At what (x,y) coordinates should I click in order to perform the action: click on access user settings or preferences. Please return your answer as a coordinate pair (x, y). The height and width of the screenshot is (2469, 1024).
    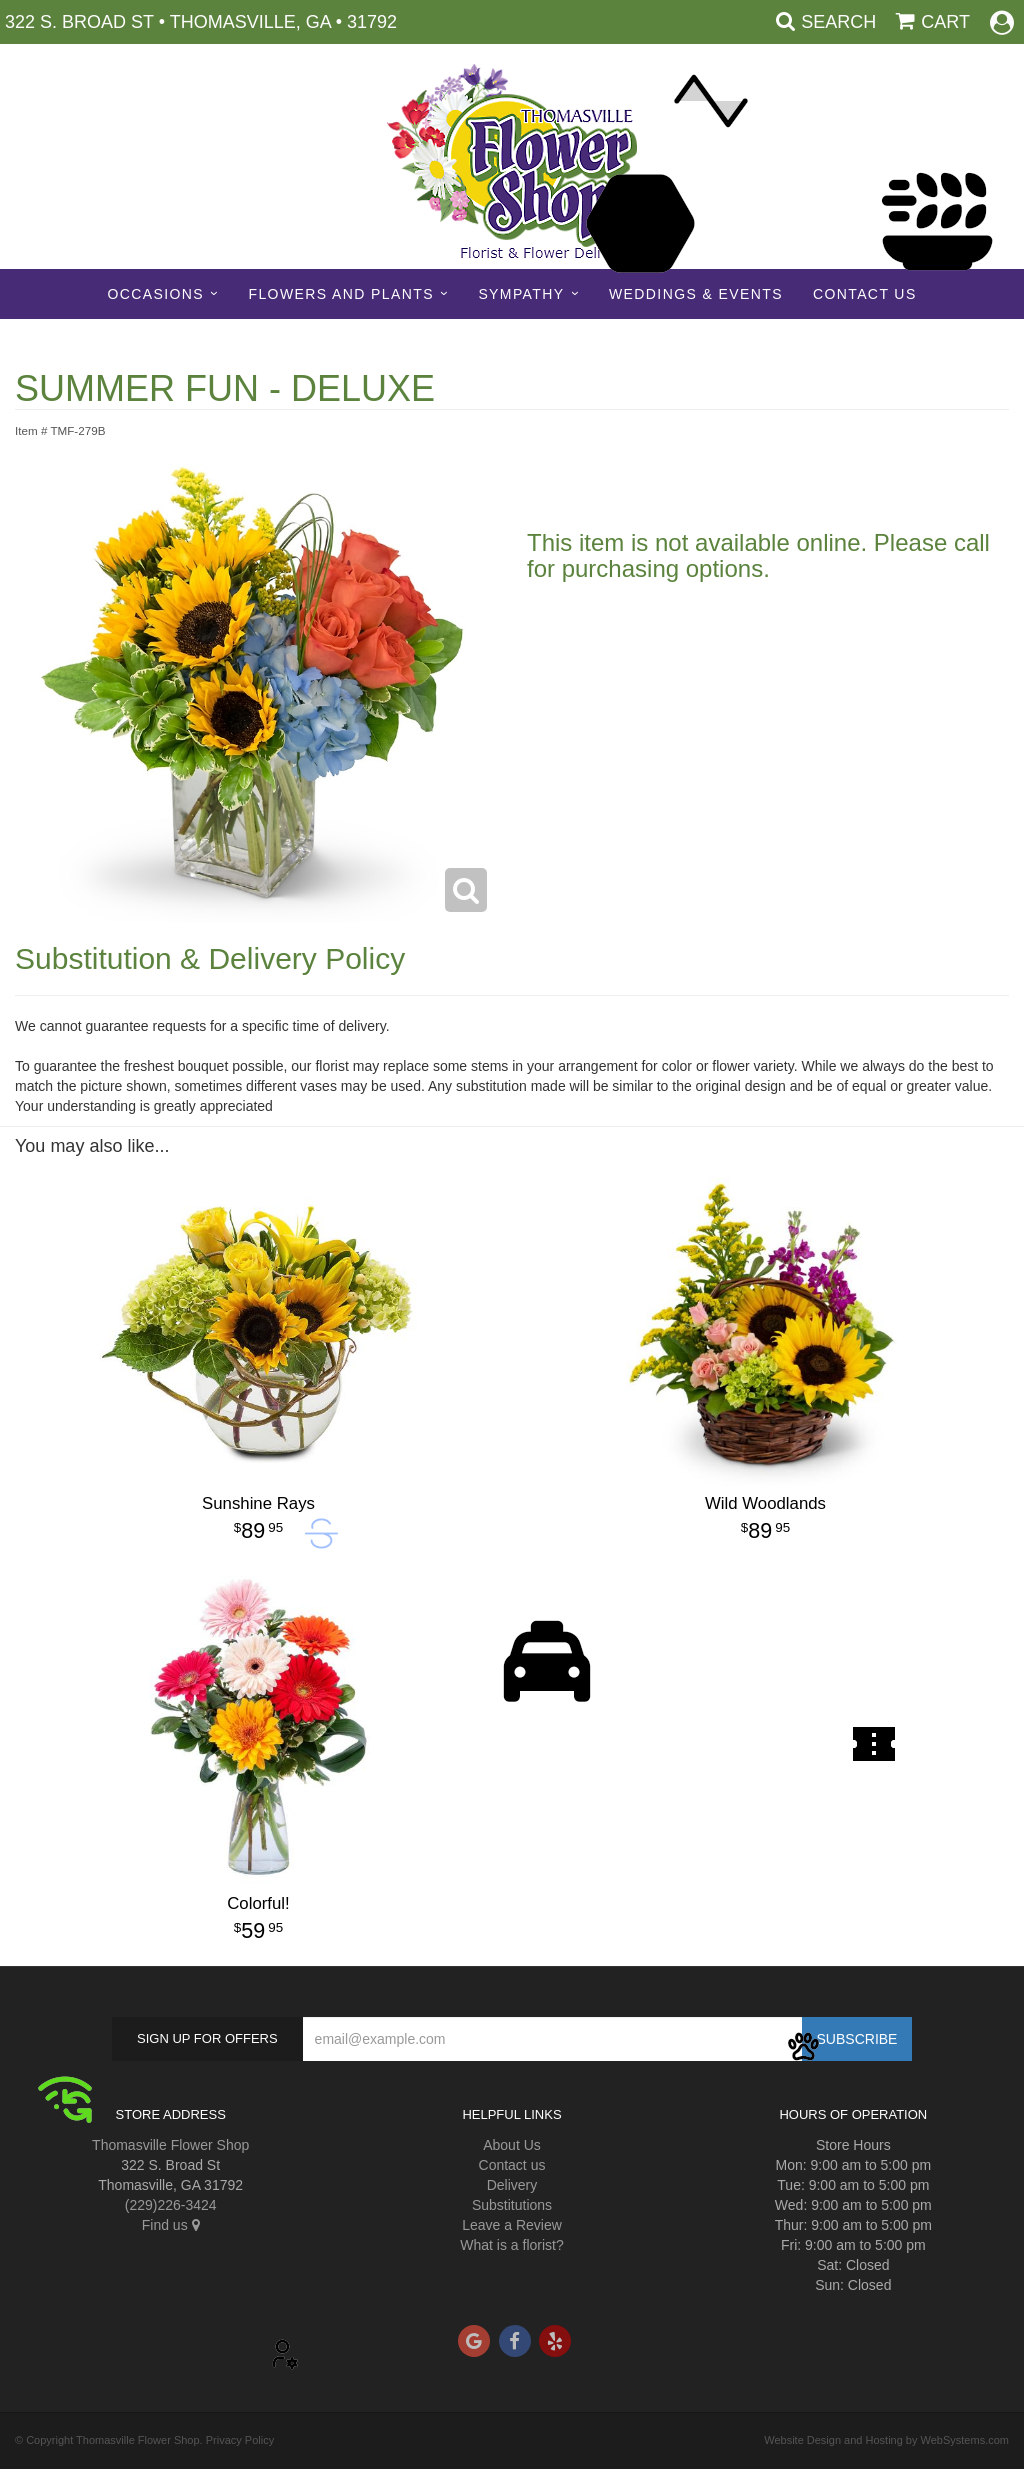
    Looking at the image, I should click on (282, 2353).